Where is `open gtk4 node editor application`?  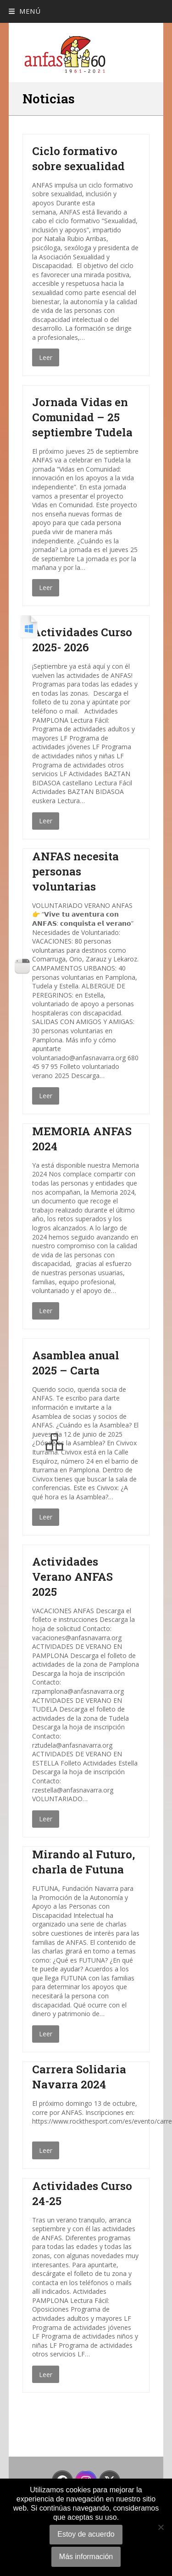 open gtk4 node editor application is located at coordinates (54, 1442).